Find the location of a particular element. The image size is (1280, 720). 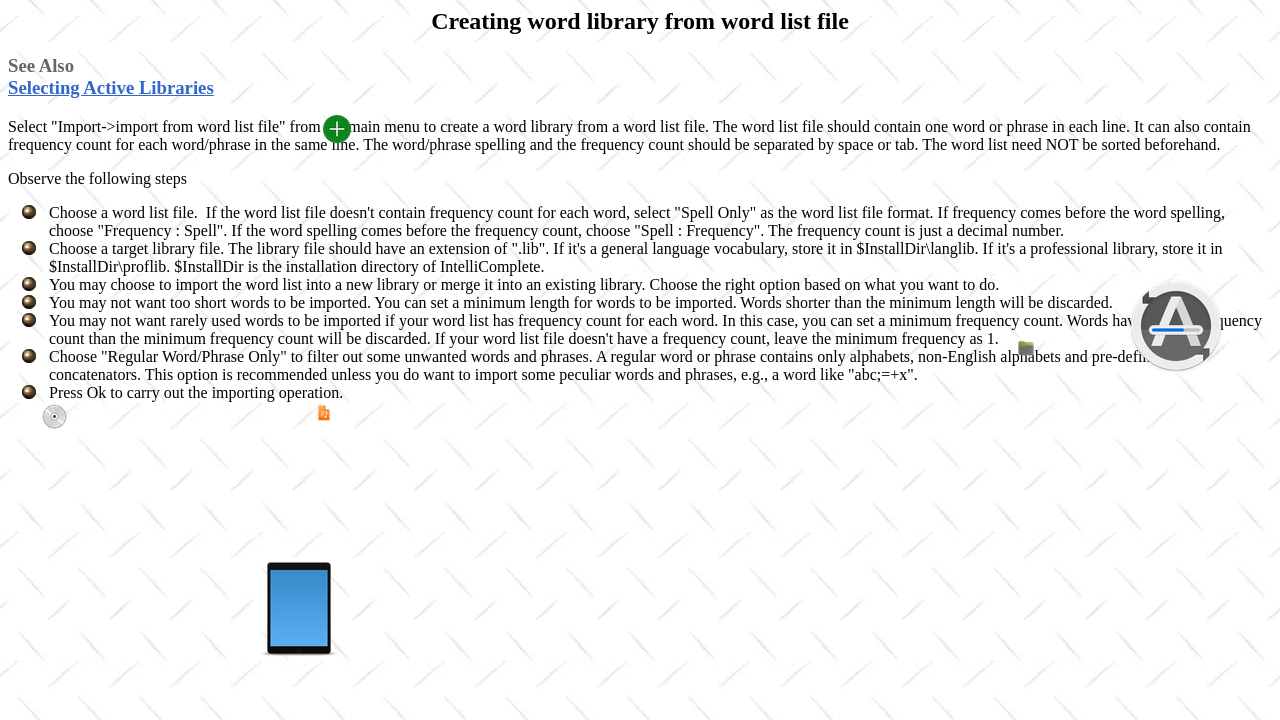

iPad with cellular connectivity is located at coordinates (299, 609).